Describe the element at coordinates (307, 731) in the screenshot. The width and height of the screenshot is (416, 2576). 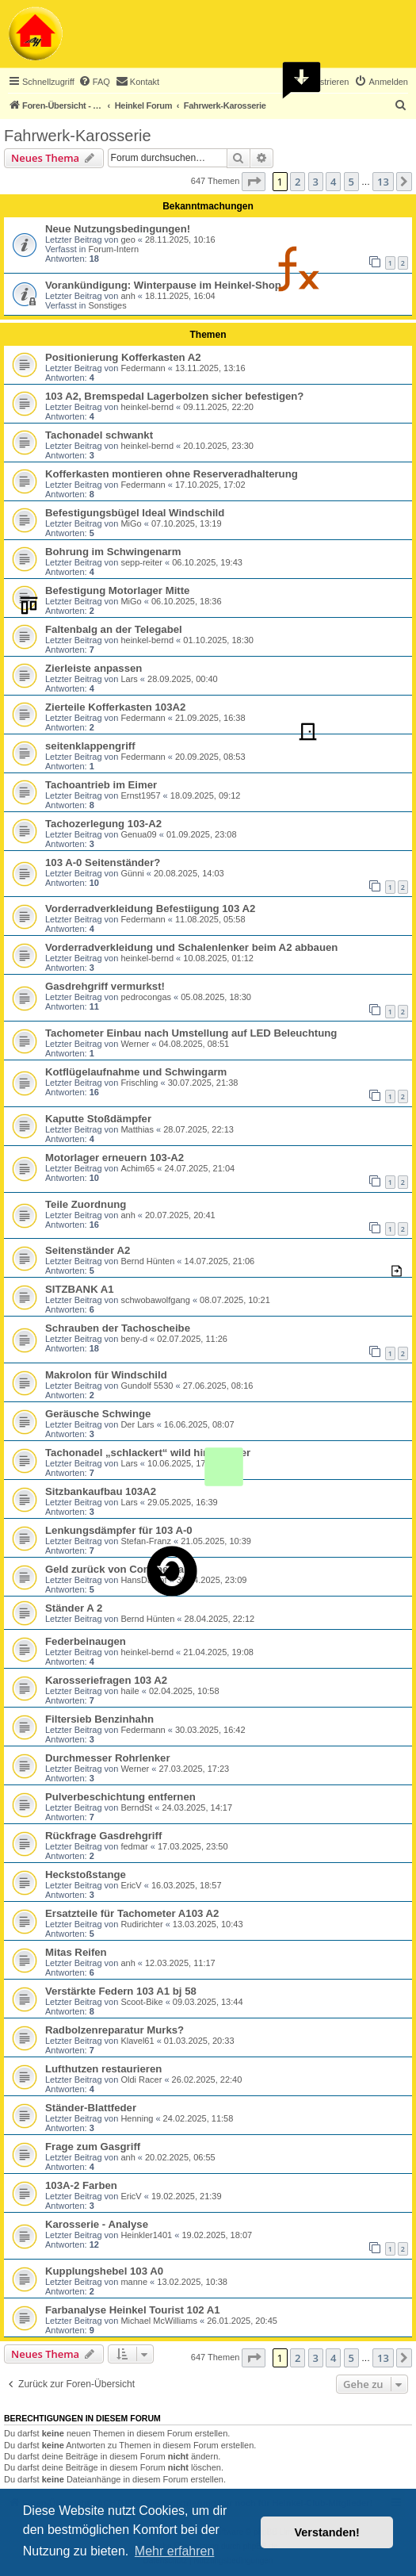
I see `exit or log out of the application` at that location.